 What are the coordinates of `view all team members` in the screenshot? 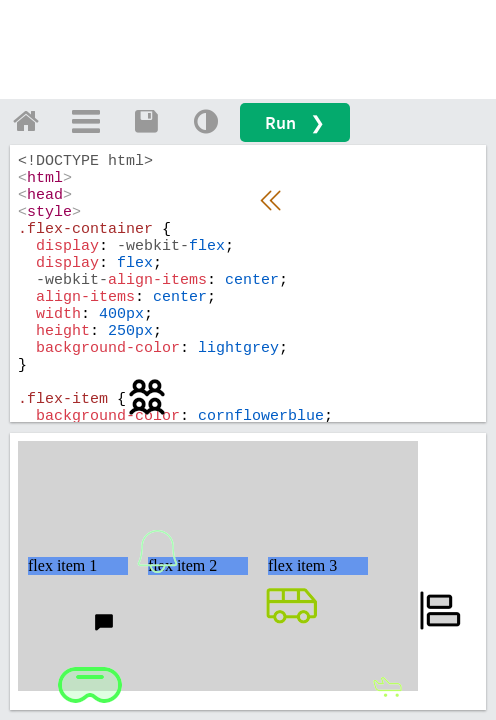 It's located at (147, 397).